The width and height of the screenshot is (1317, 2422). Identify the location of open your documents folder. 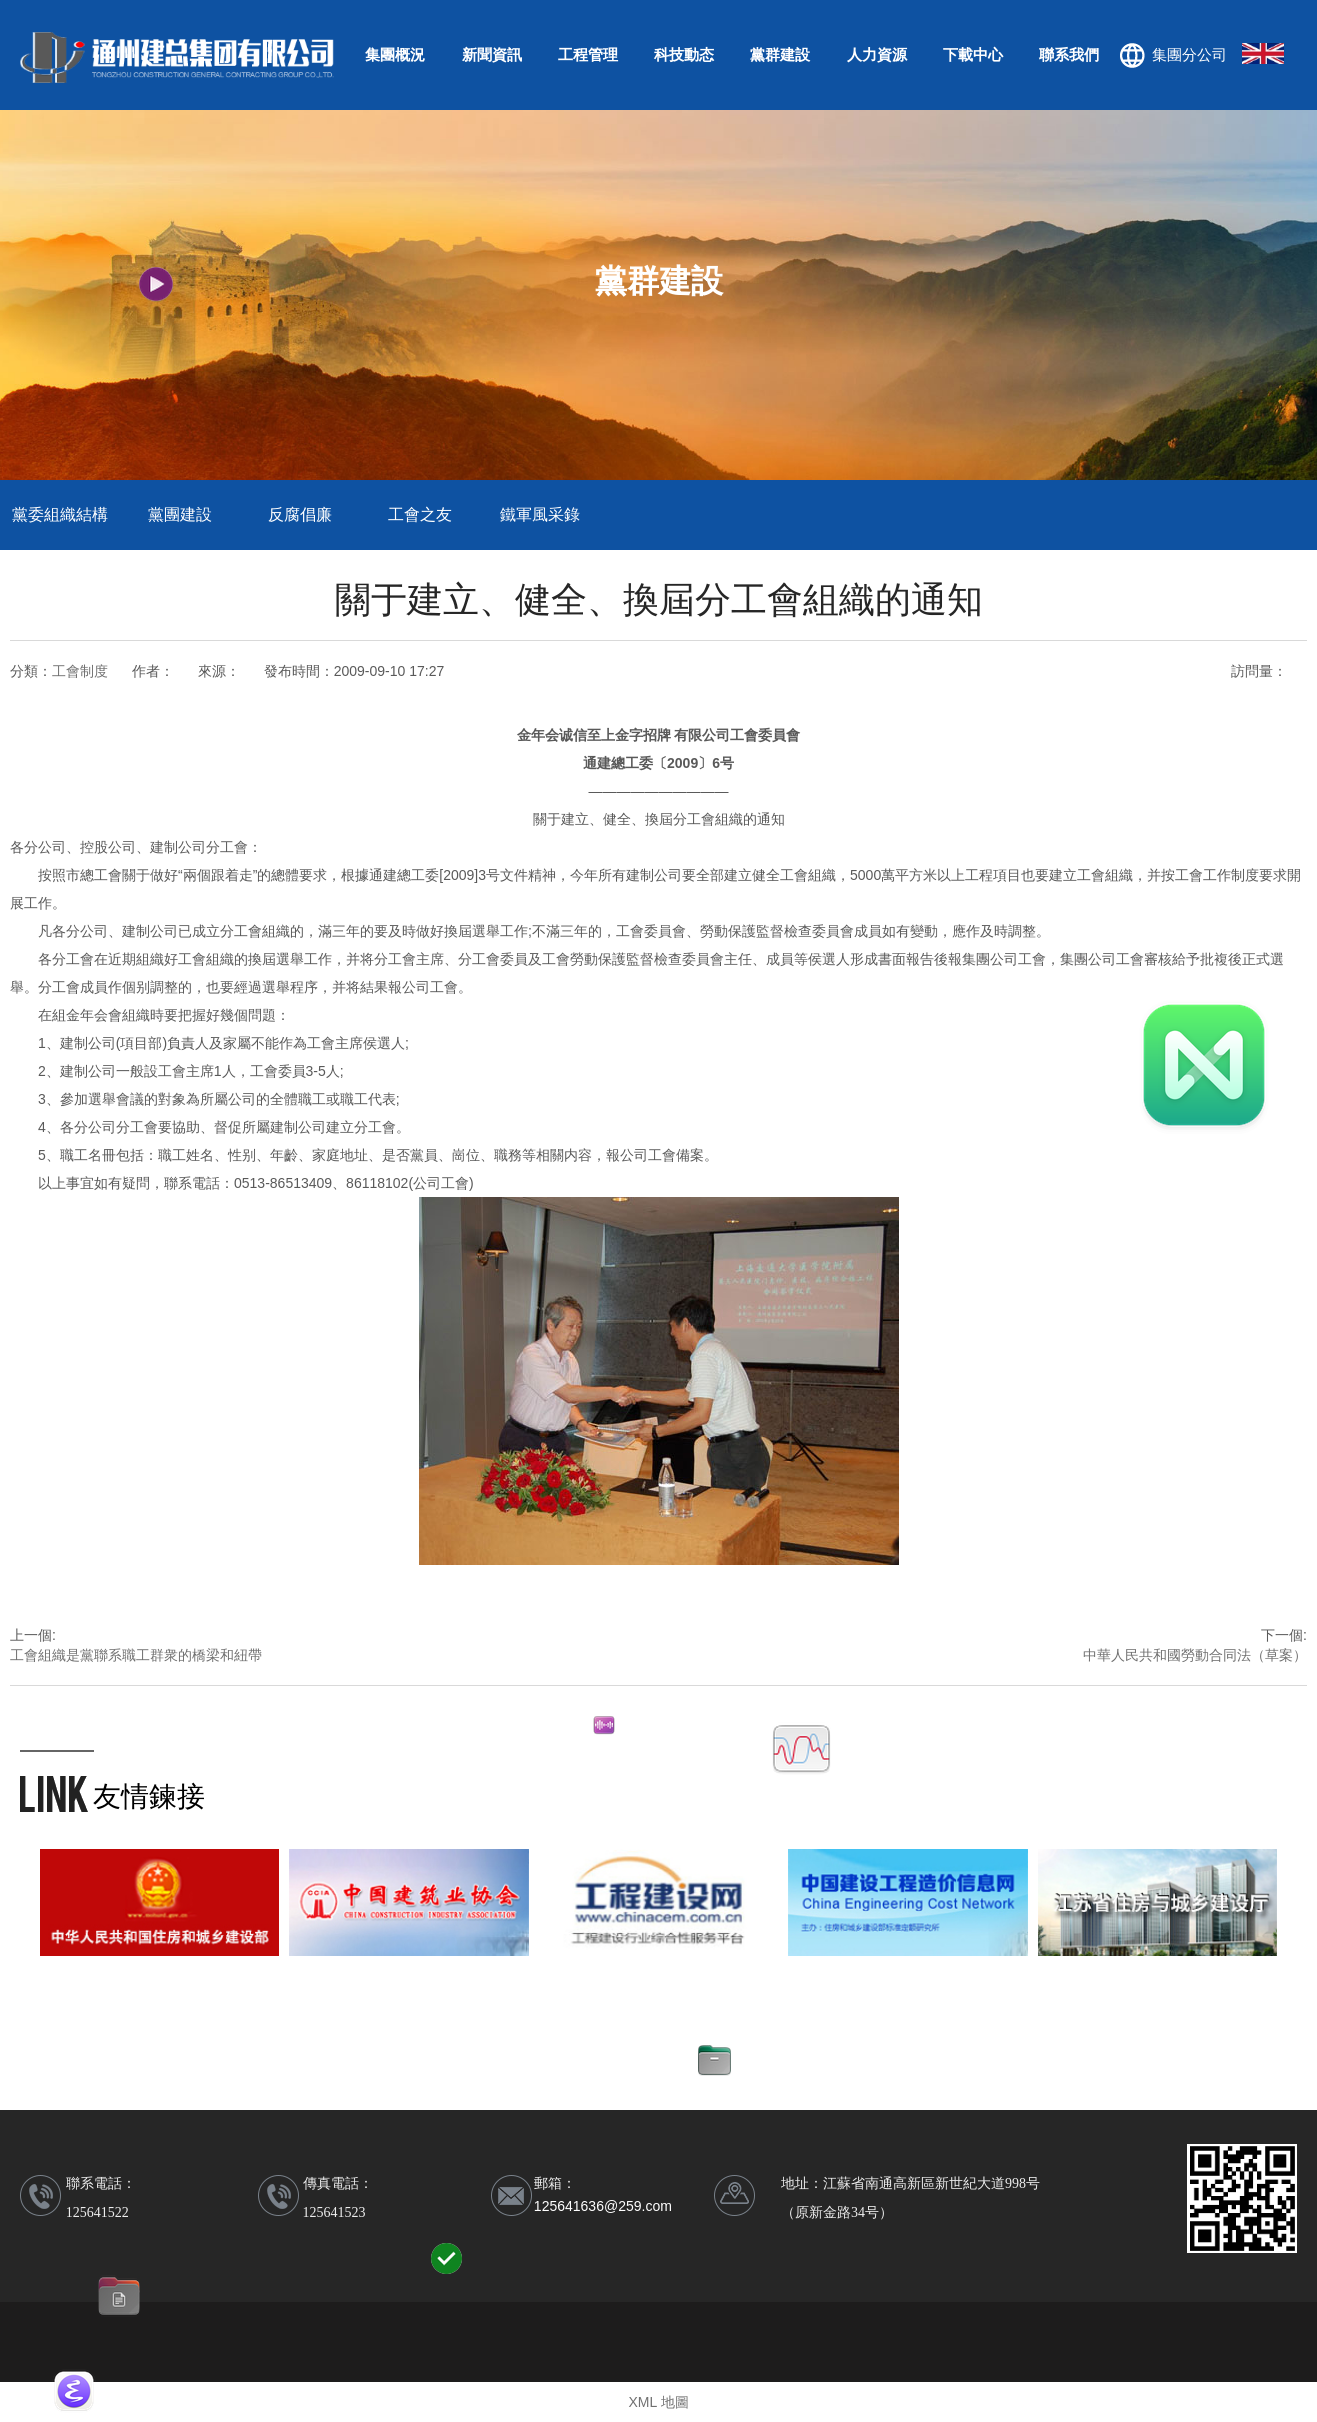
(119, 2296).